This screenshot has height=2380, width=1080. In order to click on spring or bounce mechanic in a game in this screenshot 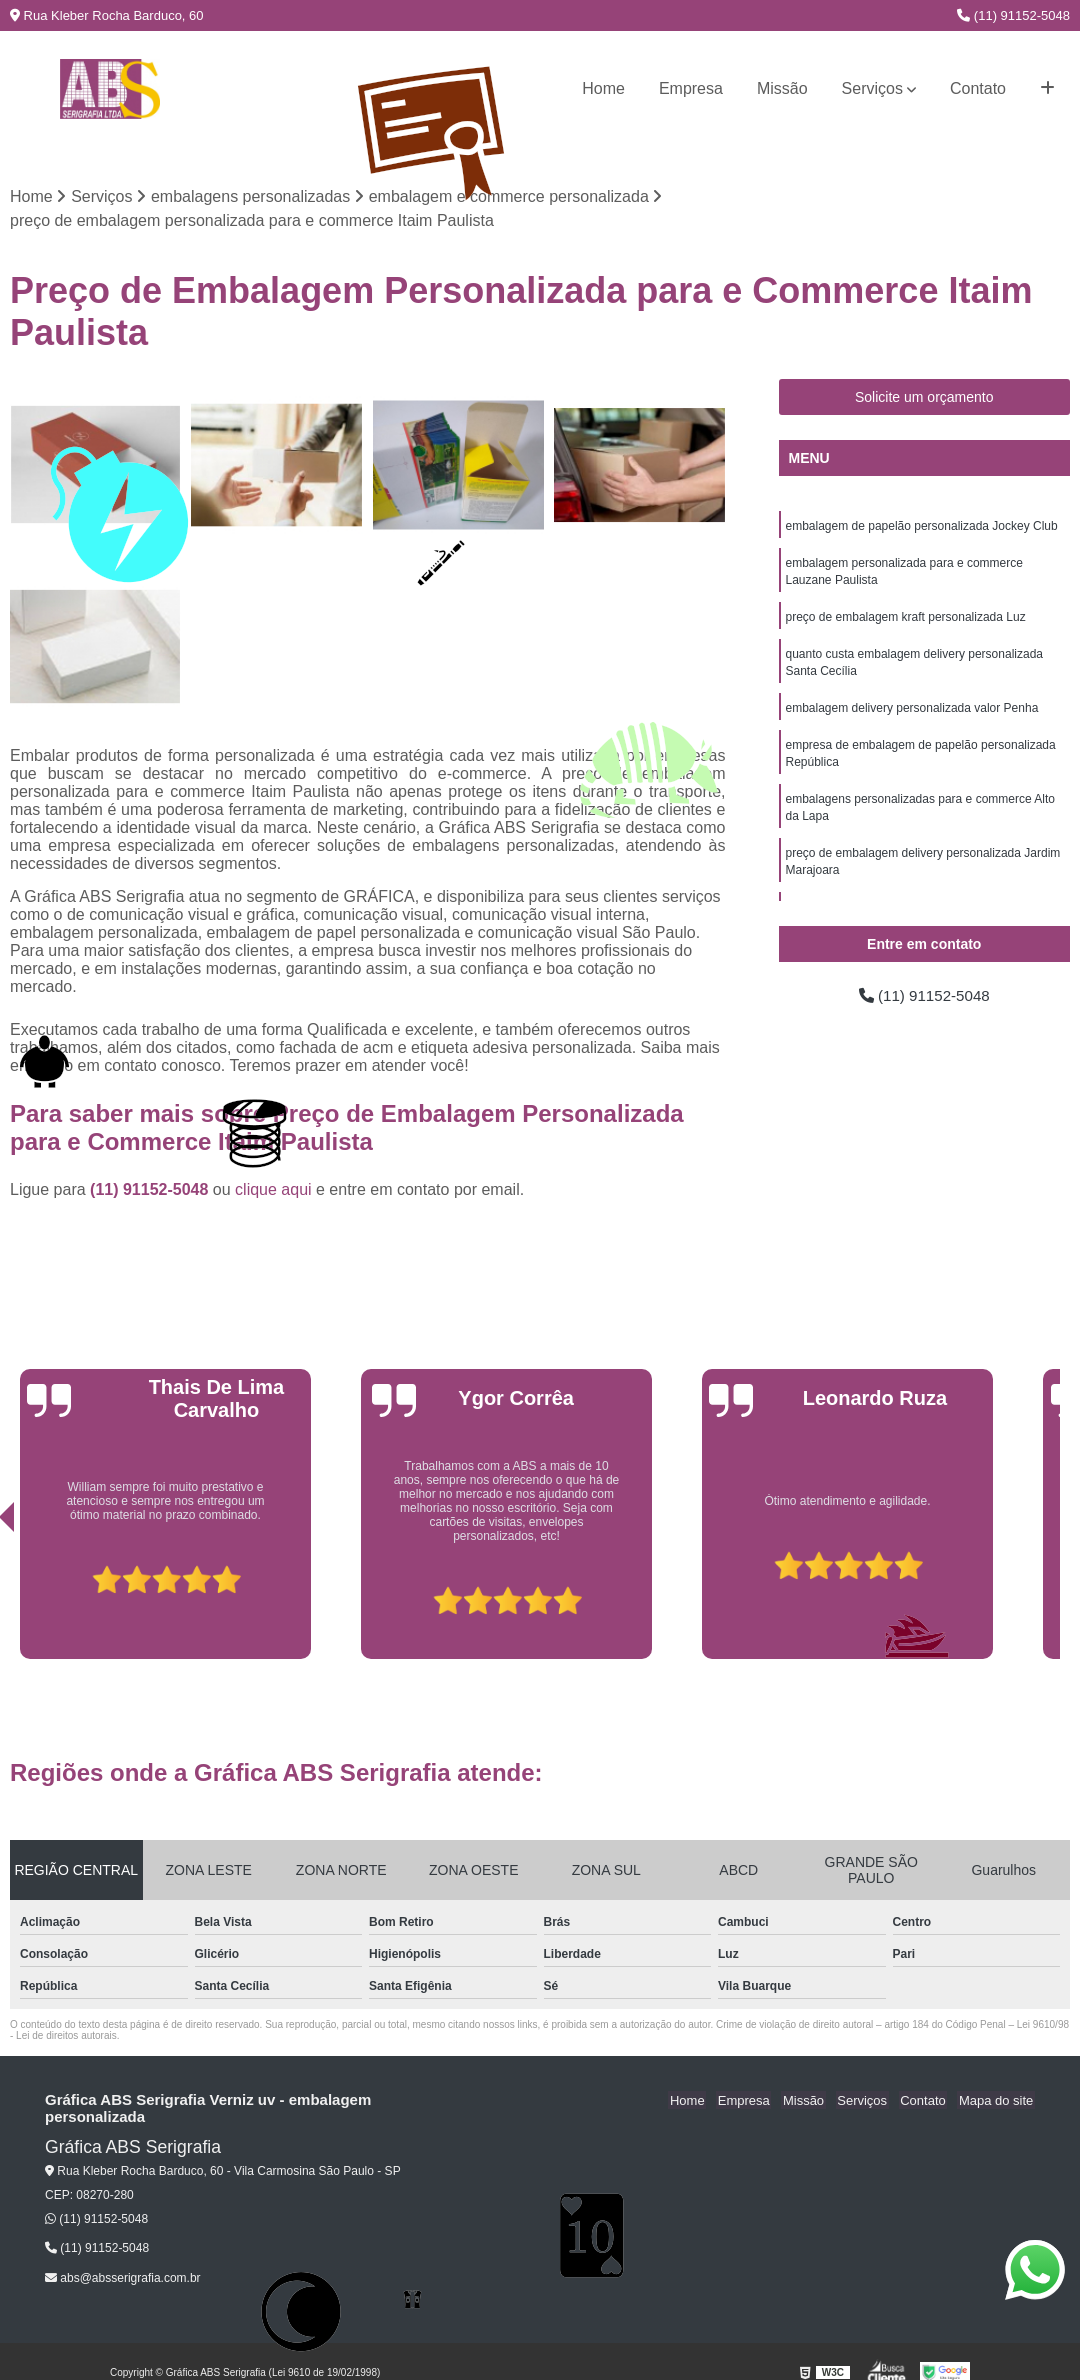, I will do `click(254, 1133)`.